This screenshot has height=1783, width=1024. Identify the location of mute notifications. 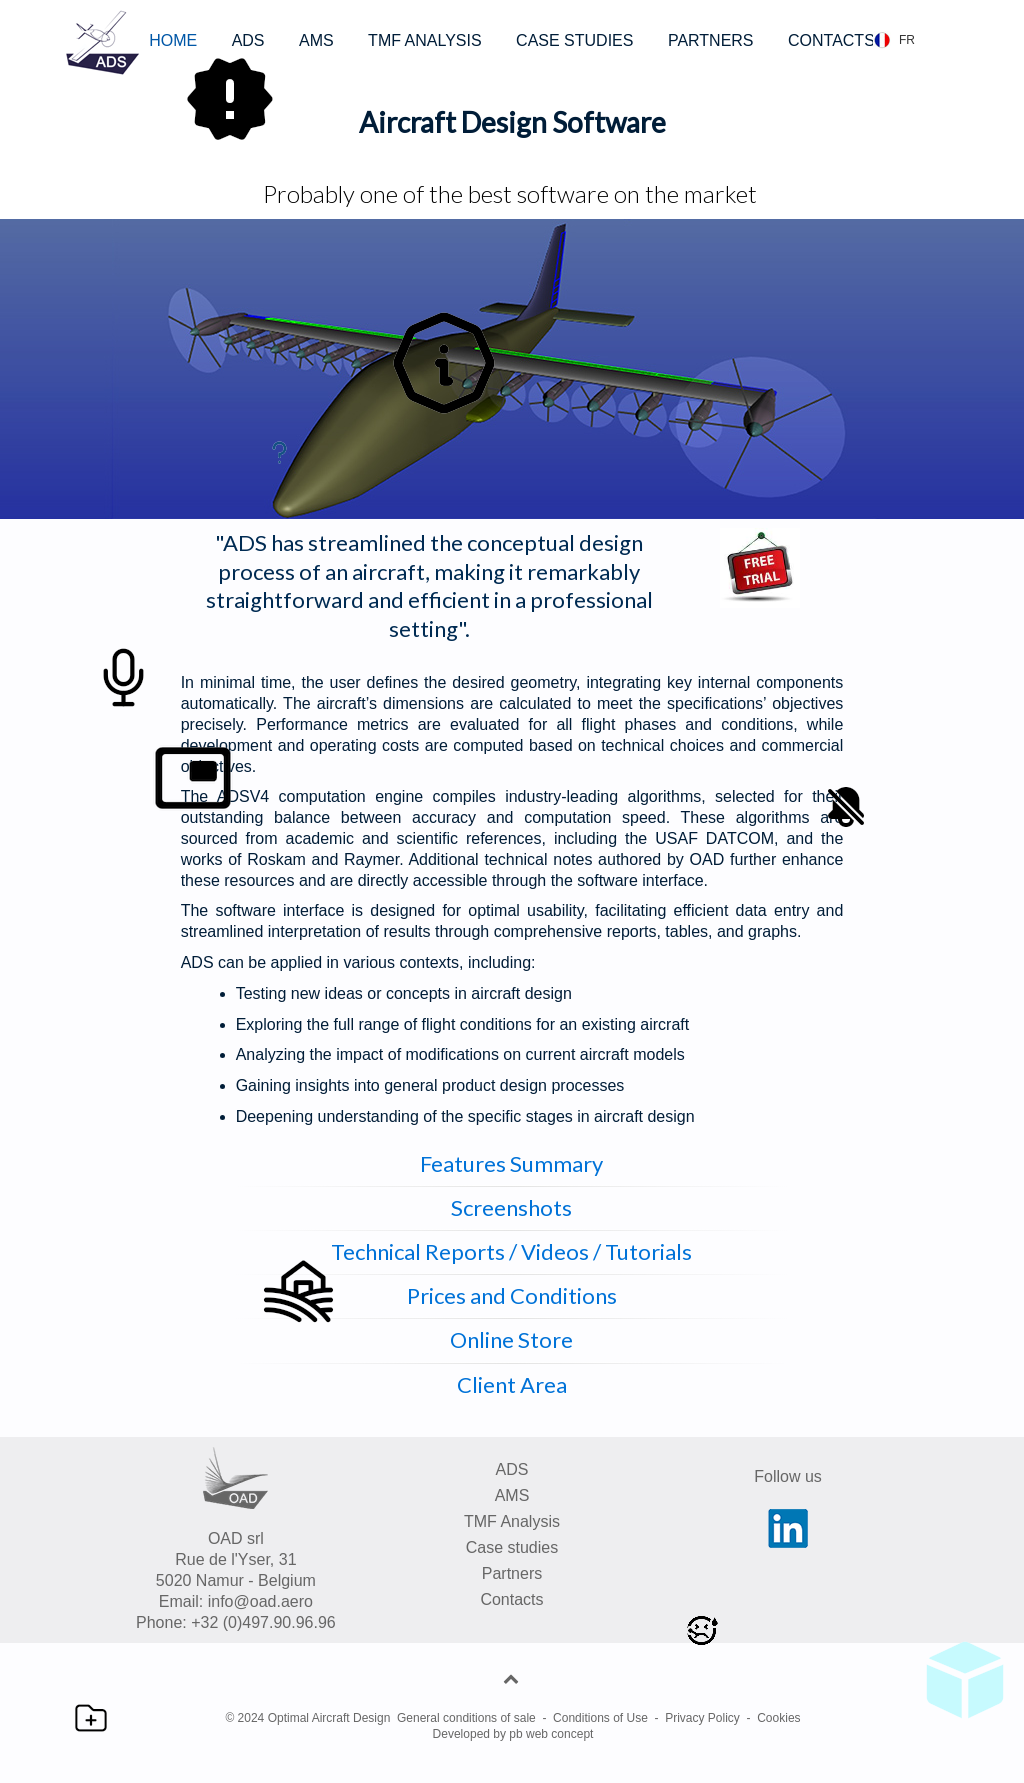
(846, 807).